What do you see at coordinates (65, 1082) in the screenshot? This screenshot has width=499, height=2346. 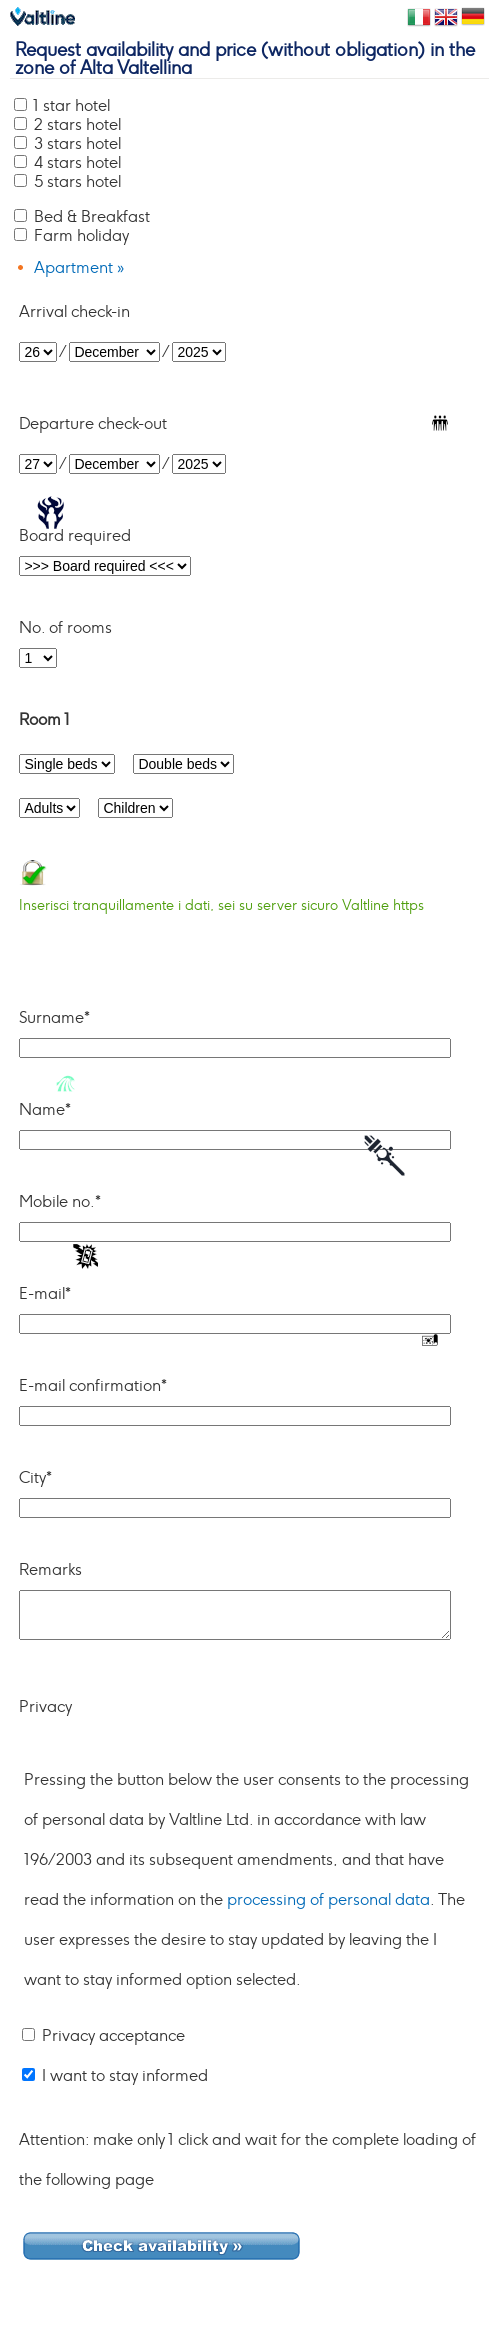 I see `indicates ocean or water-related content` at bounding box center [65, 1082].